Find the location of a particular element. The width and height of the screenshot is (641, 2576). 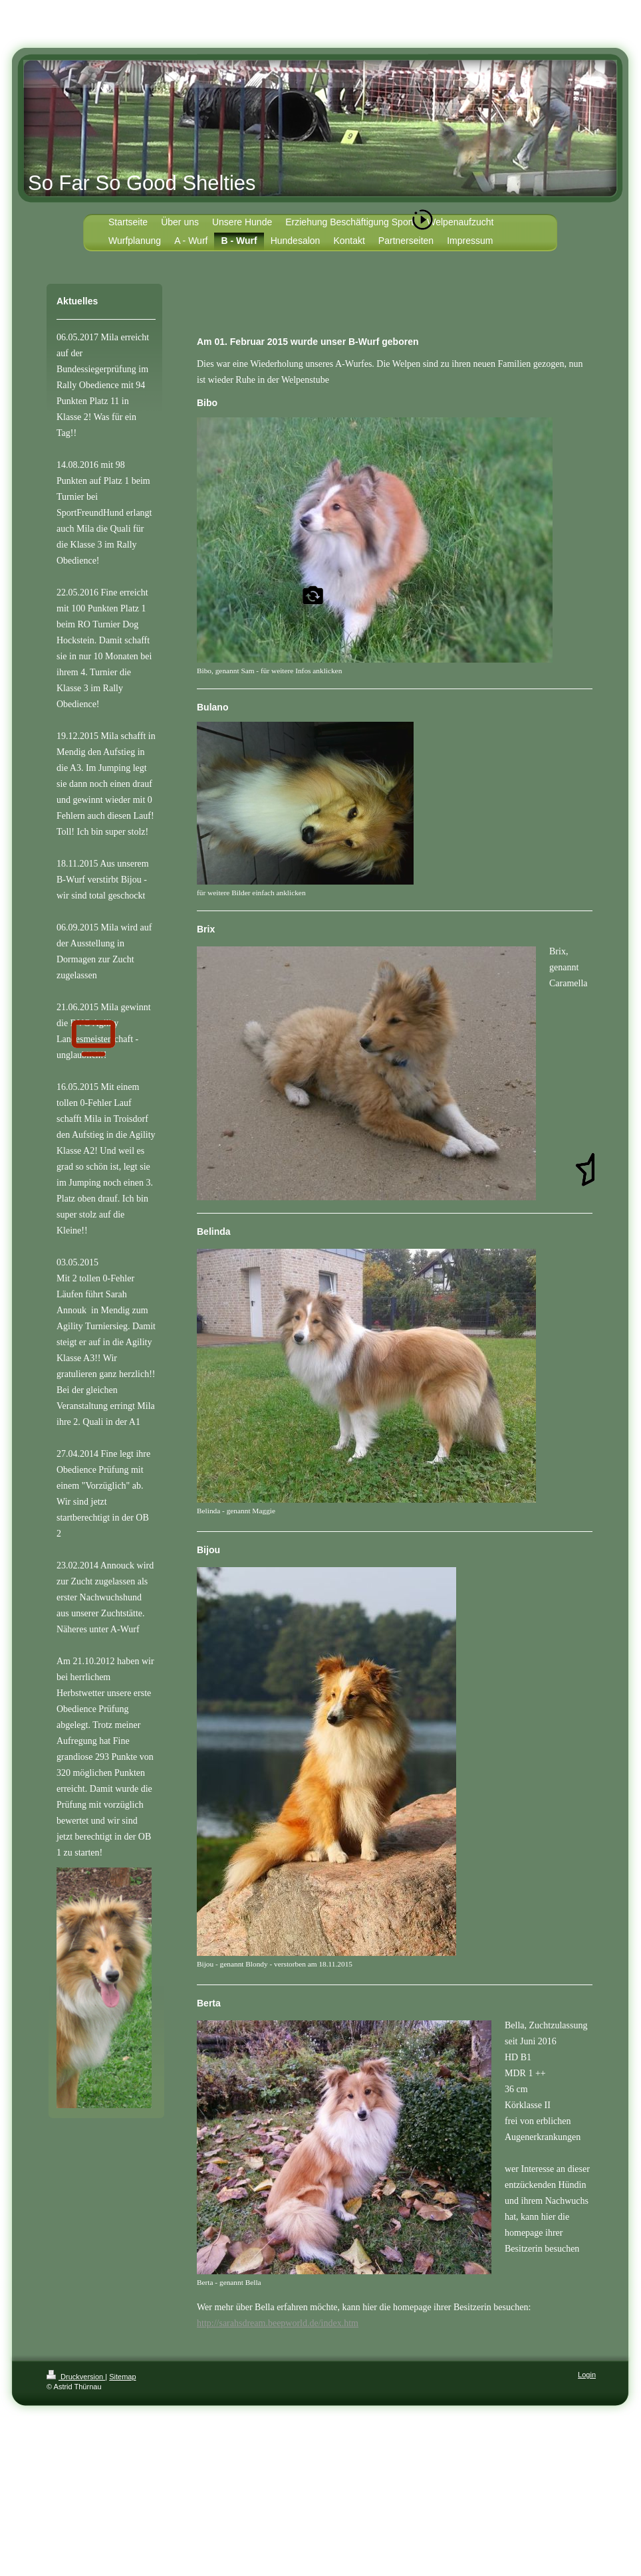

indicates a partial rating or half-star score is located at coordinates (593, 1170).